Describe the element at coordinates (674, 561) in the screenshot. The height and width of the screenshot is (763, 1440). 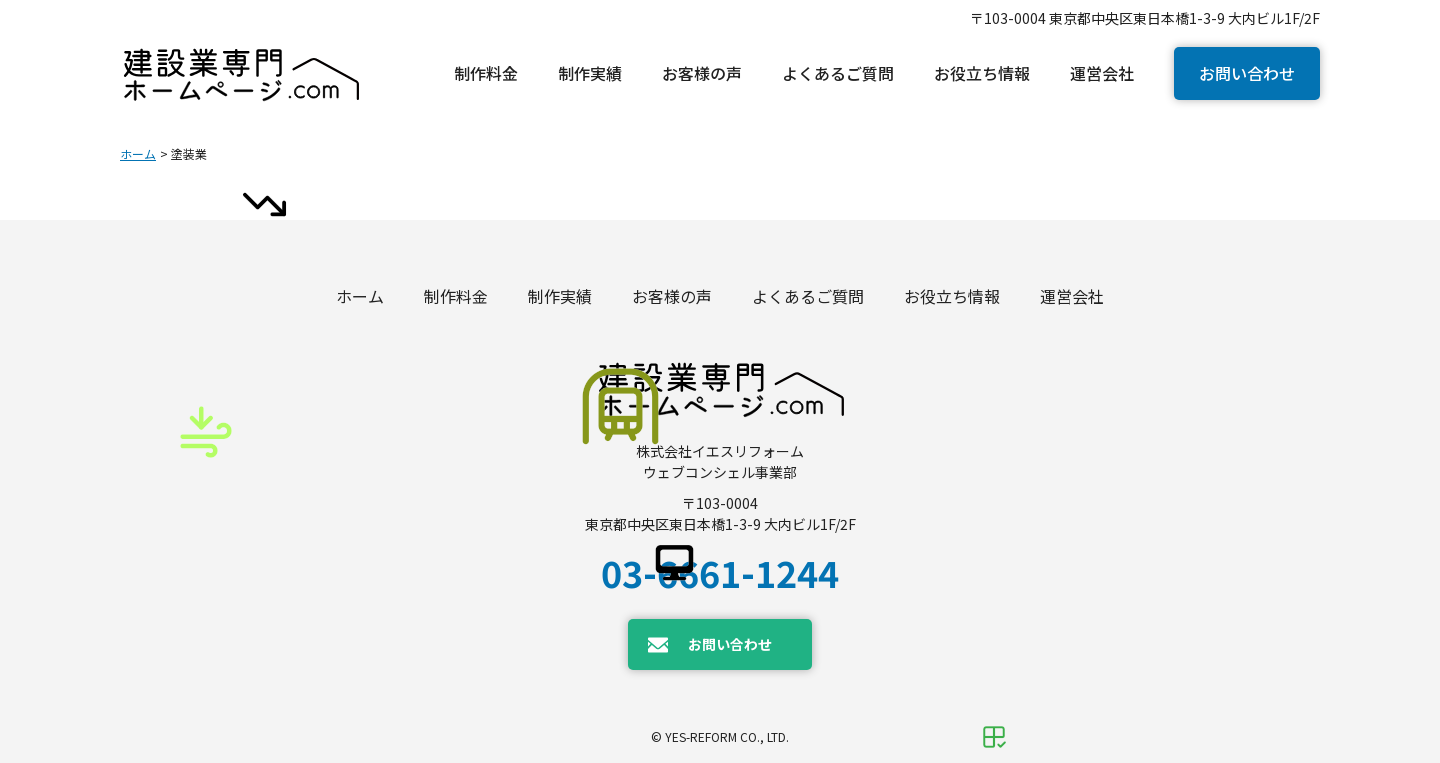
I see `switch to desktop view` at that location.